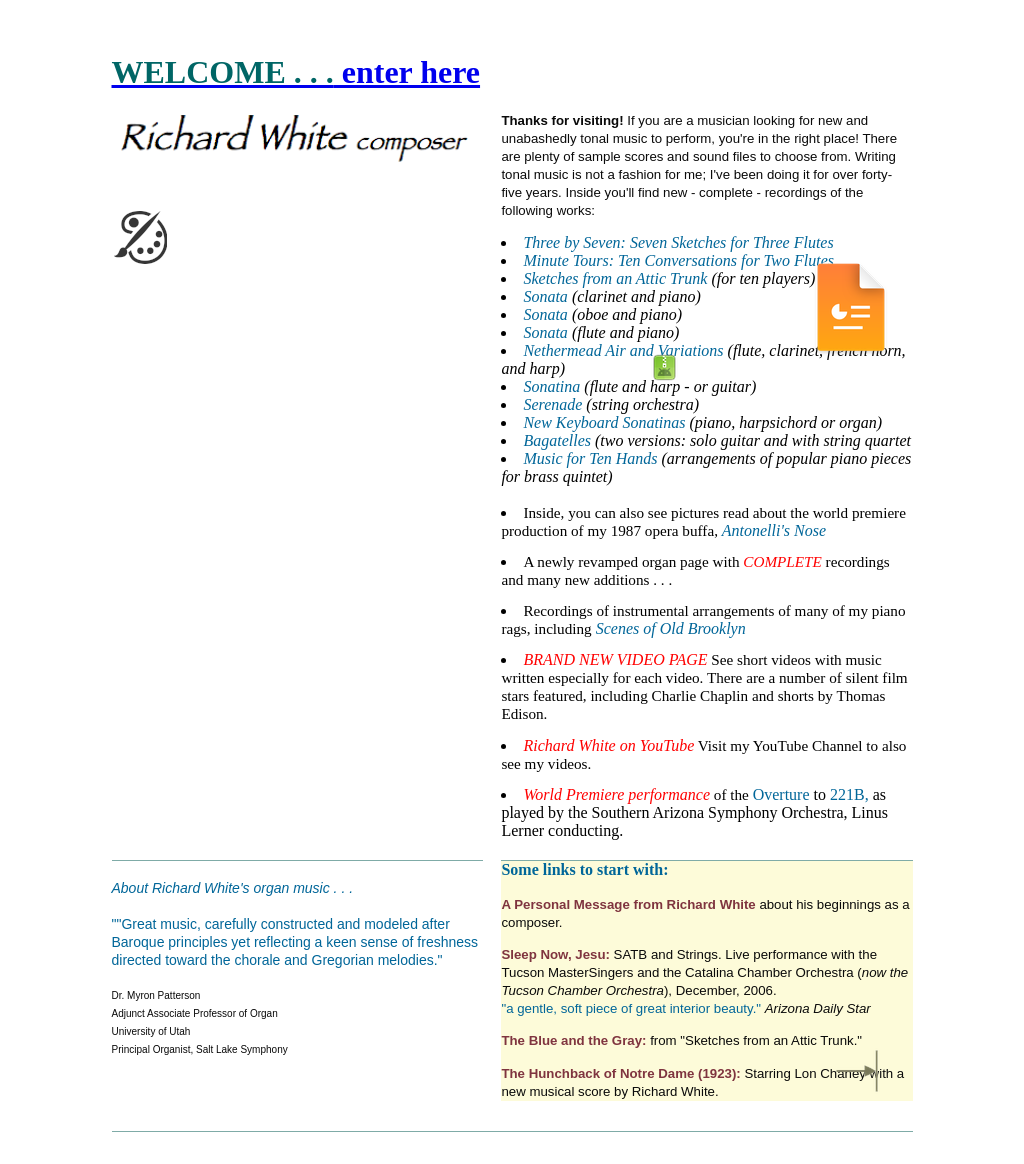 This screenshot has height=1164, width=1024. Describe the element at coordinates (664, 367) in the screenshot. I see `android app installation package file` at that location.